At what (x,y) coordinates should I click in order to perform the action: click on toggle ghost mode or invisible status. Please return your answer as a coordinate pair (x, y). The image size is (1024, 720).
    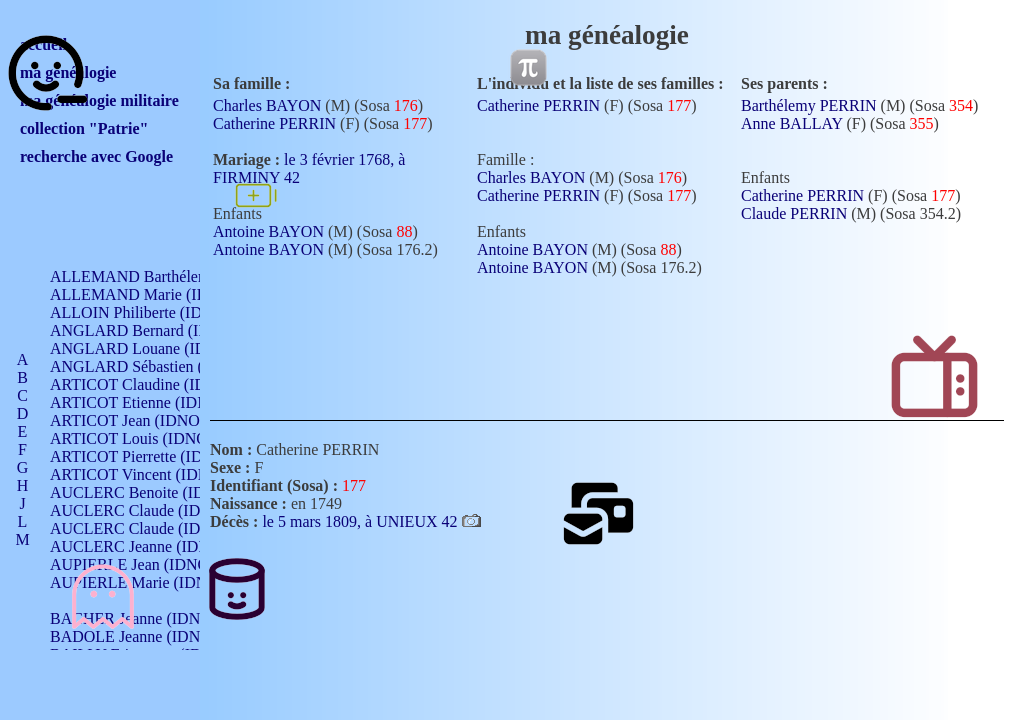
    Looking at the image, I should click on (103, 598).